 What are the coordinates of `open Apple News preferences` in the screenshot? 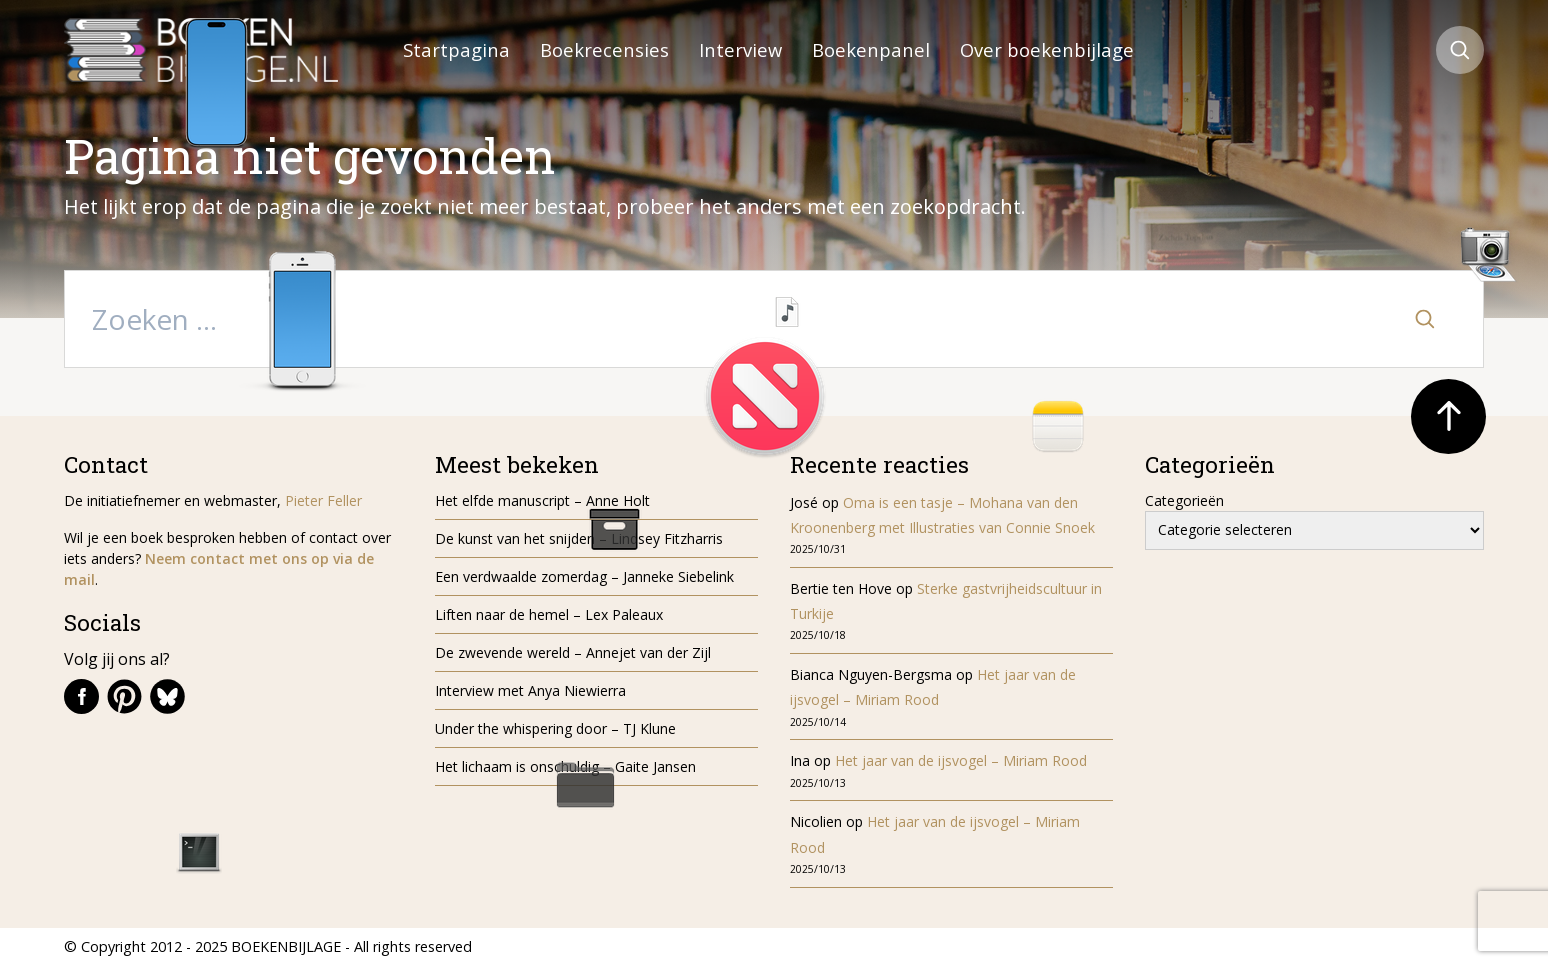 It's located at (765, 396).